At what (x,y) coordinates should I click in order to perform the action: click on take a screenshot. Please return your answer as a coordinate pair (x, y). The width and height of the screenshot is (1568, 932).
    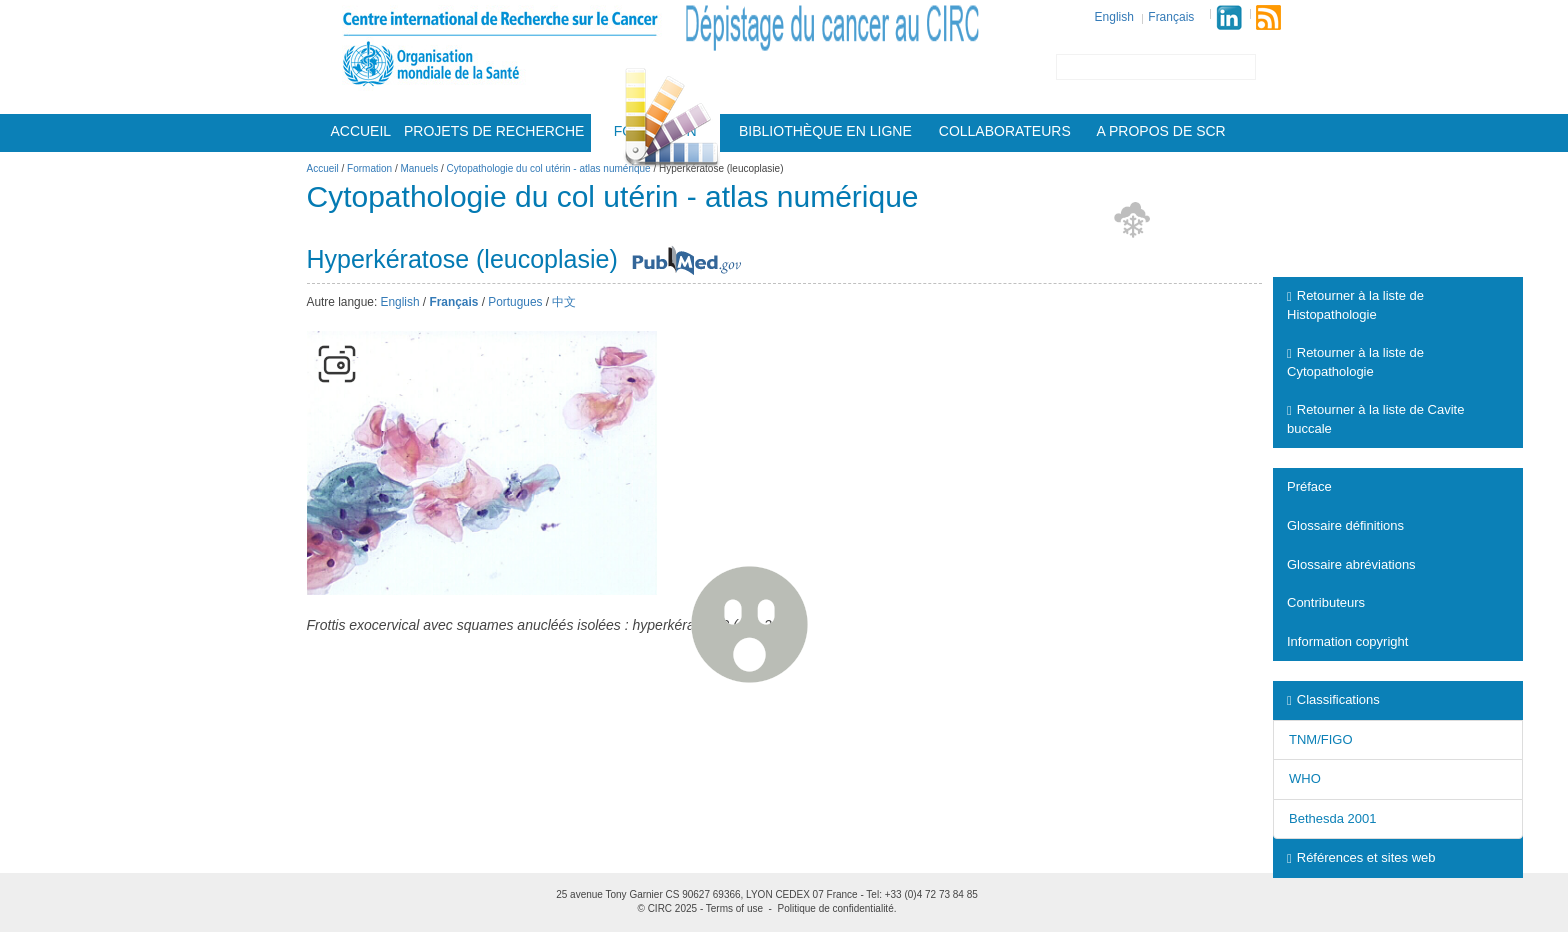
    Looking at the image, I should click on (337, 364).